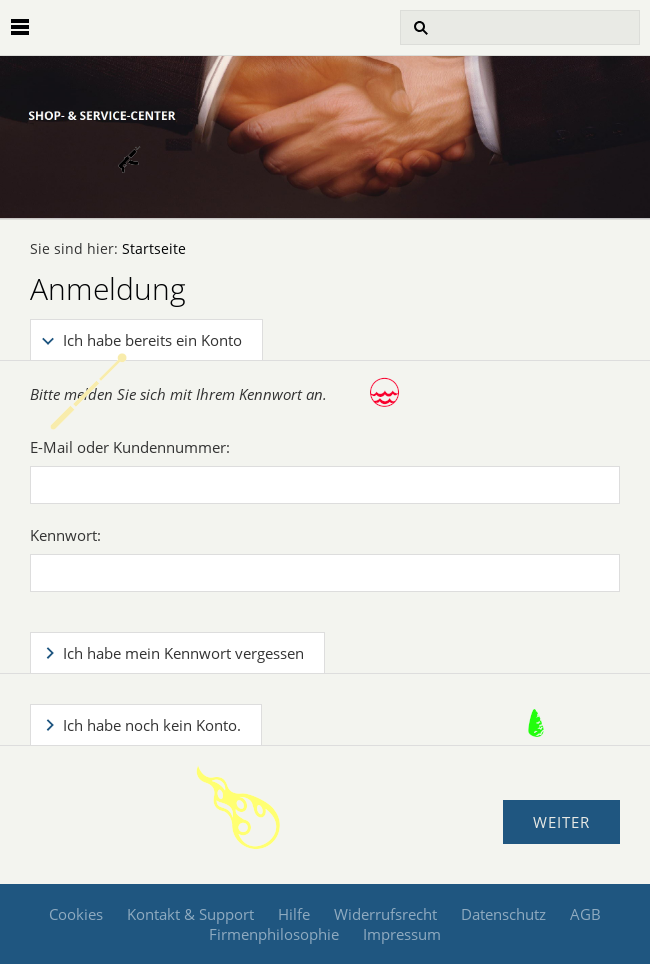  What do you see at coordinates (536, 723) in the screenshot?
I see `view stone monument or landmark` at bounding box center [536, 723].